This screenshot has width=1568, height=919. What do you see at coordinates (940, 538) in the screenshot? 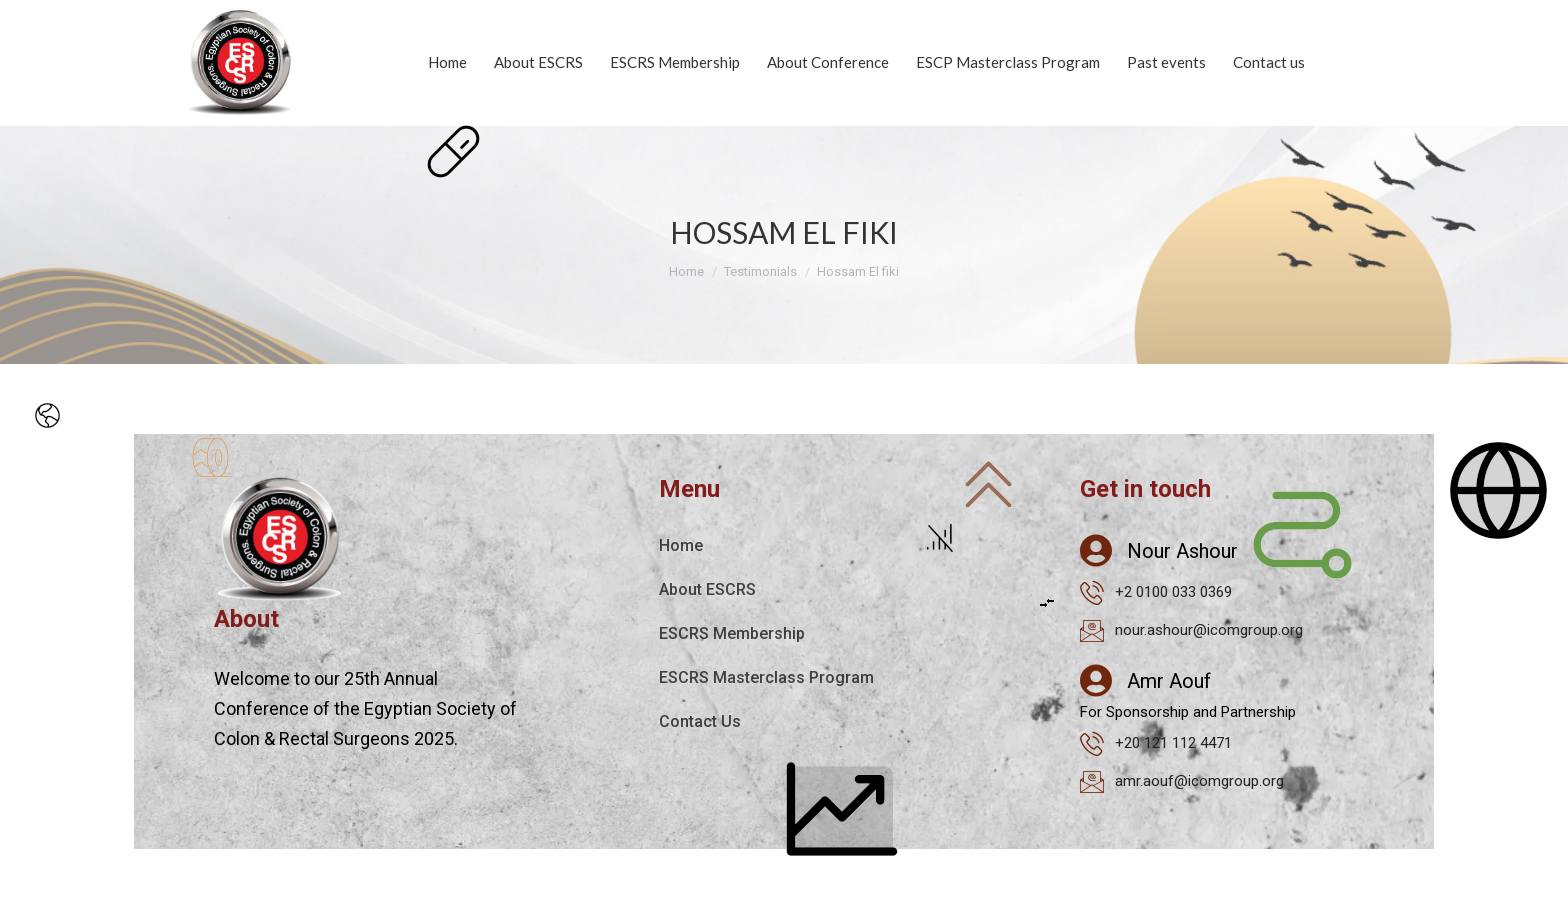
I see `indicates no cellular signal or network connection` at bounding box center [940, 538].